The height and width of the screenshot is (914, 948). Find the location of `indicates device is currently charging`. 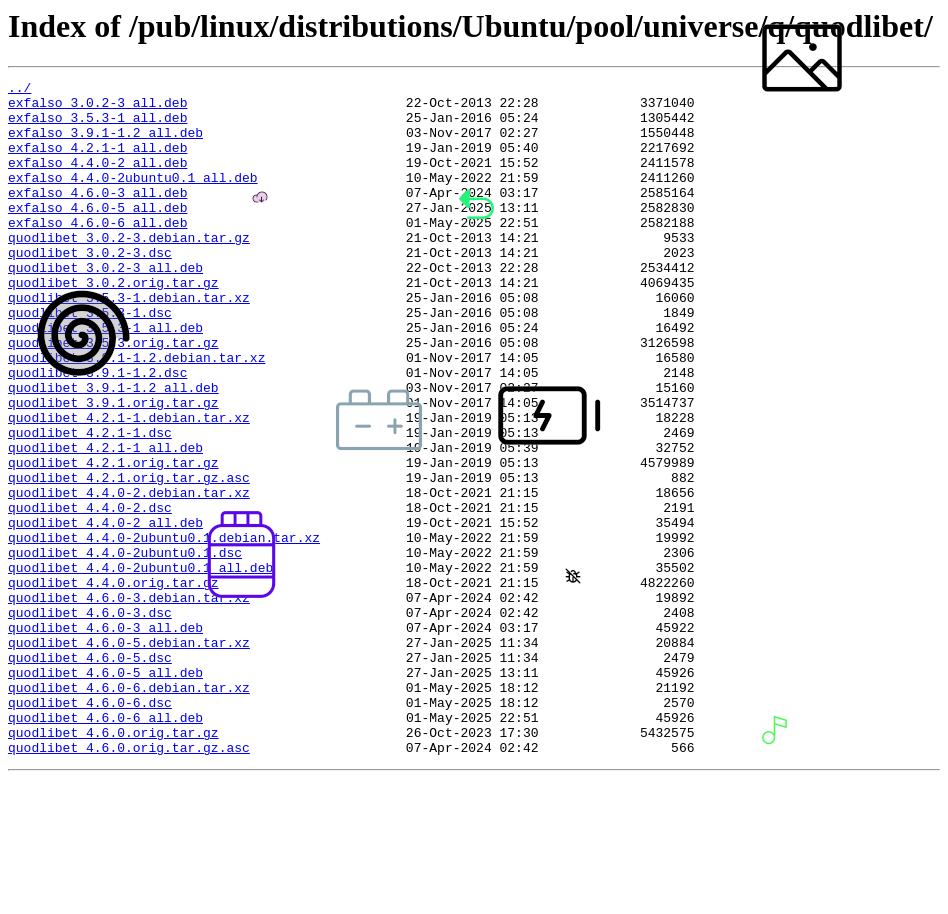

indicates device is currently charging is located at coordinates (547, 415).